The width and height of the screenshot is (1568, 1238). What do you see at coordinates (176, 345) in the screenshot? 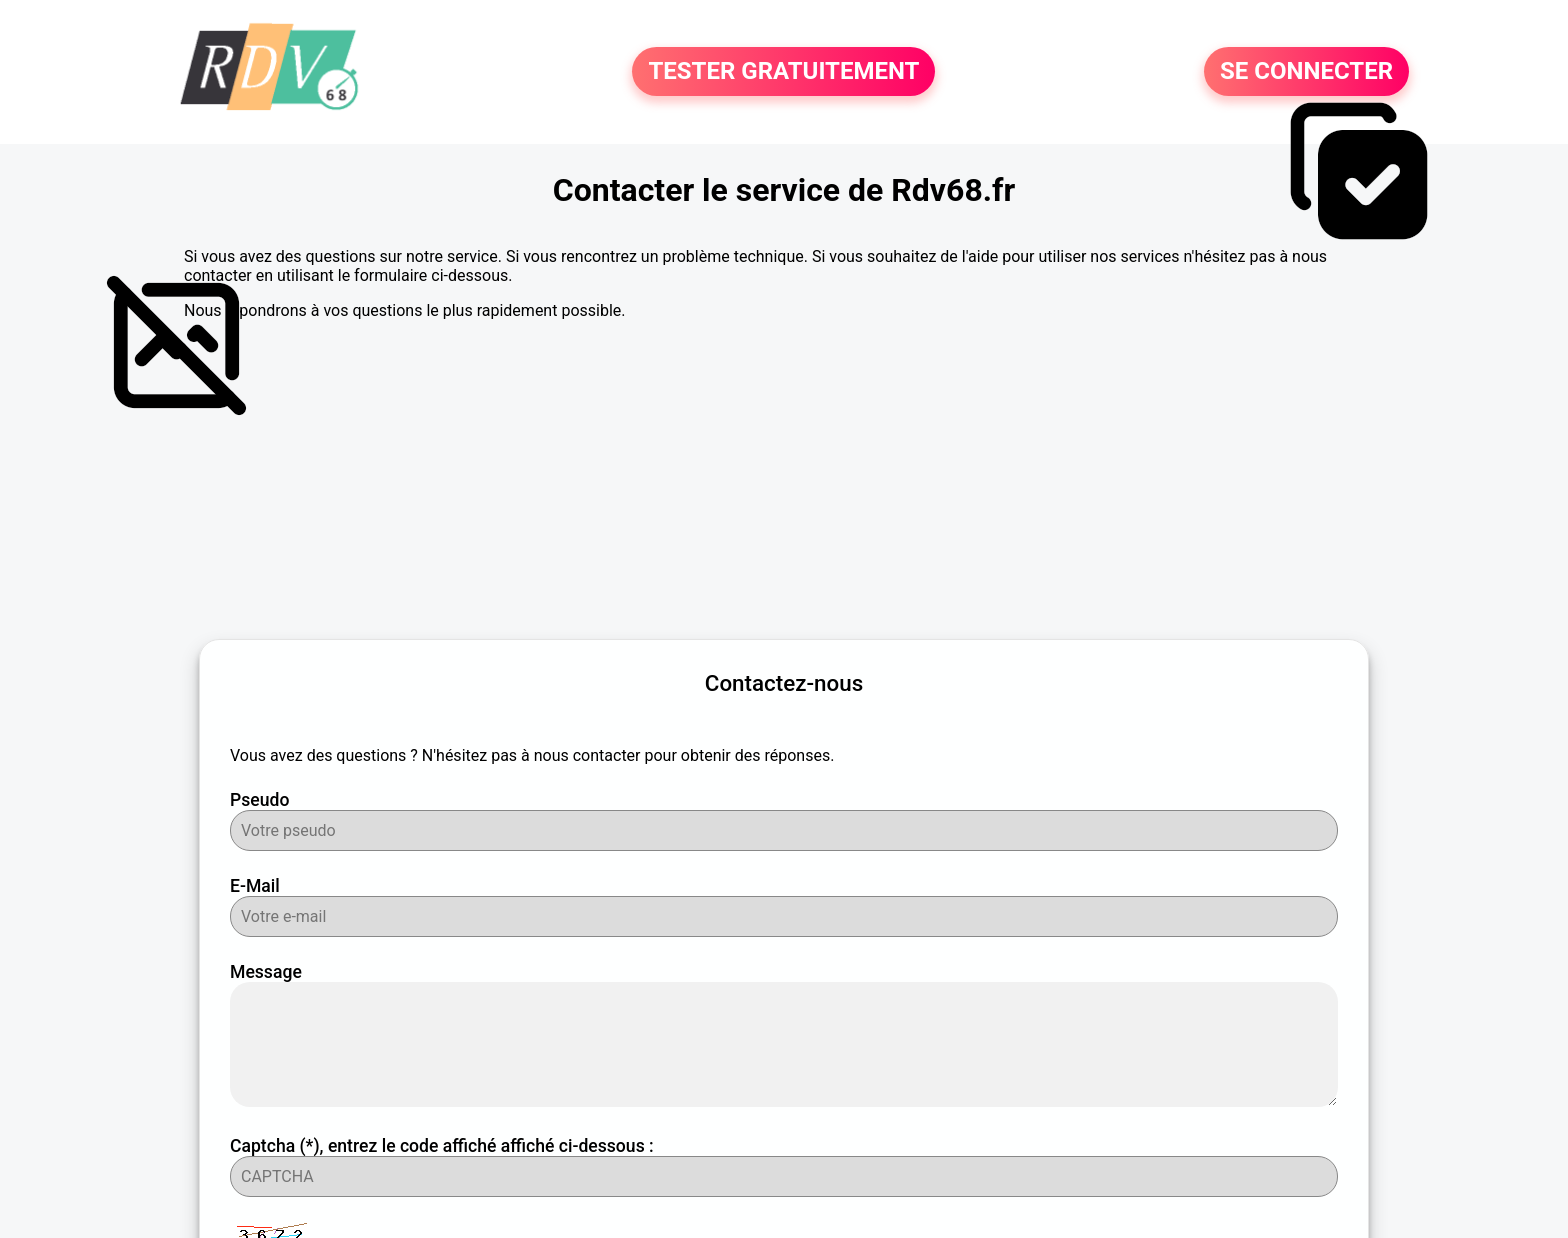
I see `disable graph or chart view` at bounding box center [176, 345].